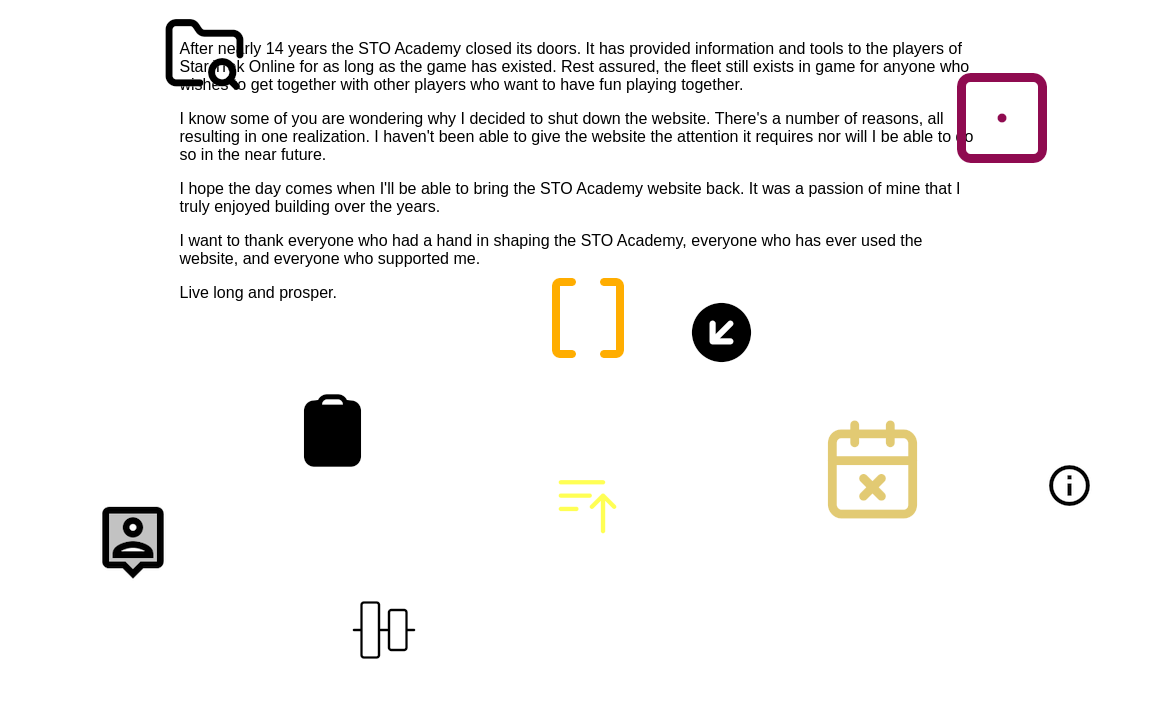  I want to click on align selected objects to vertical center, so click(384, 630).